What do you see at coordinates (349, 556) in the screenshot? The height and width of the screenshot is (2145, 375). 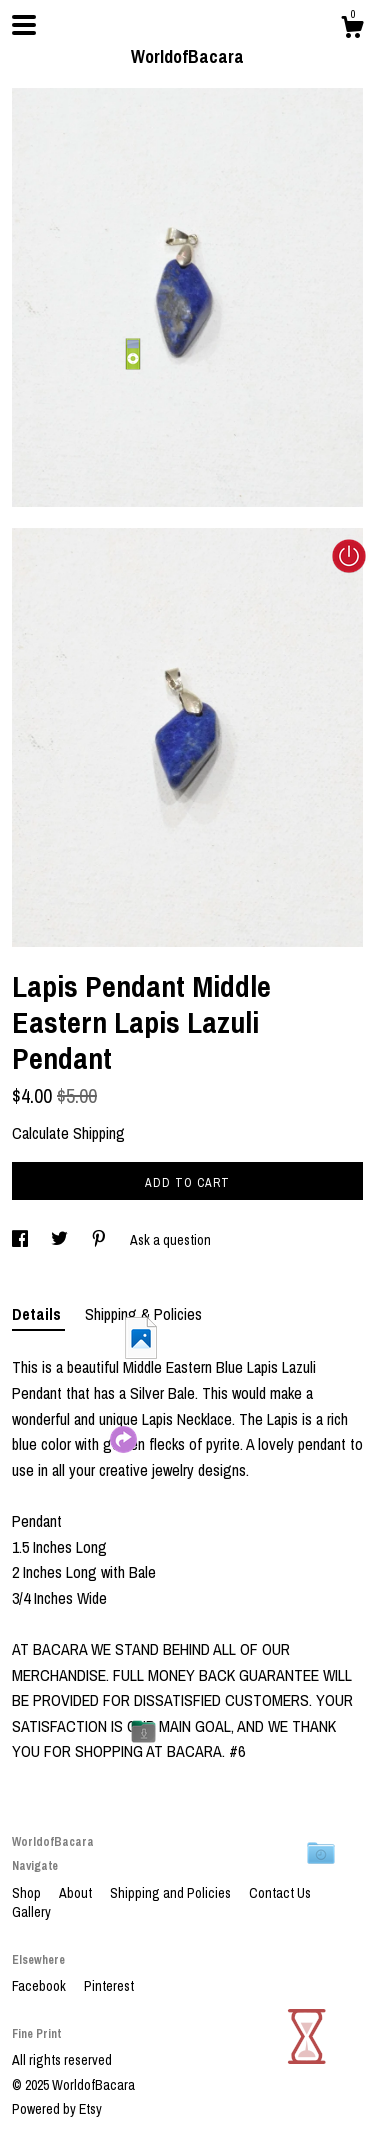 I see `shut down the system` at bounding box center [349, 556].